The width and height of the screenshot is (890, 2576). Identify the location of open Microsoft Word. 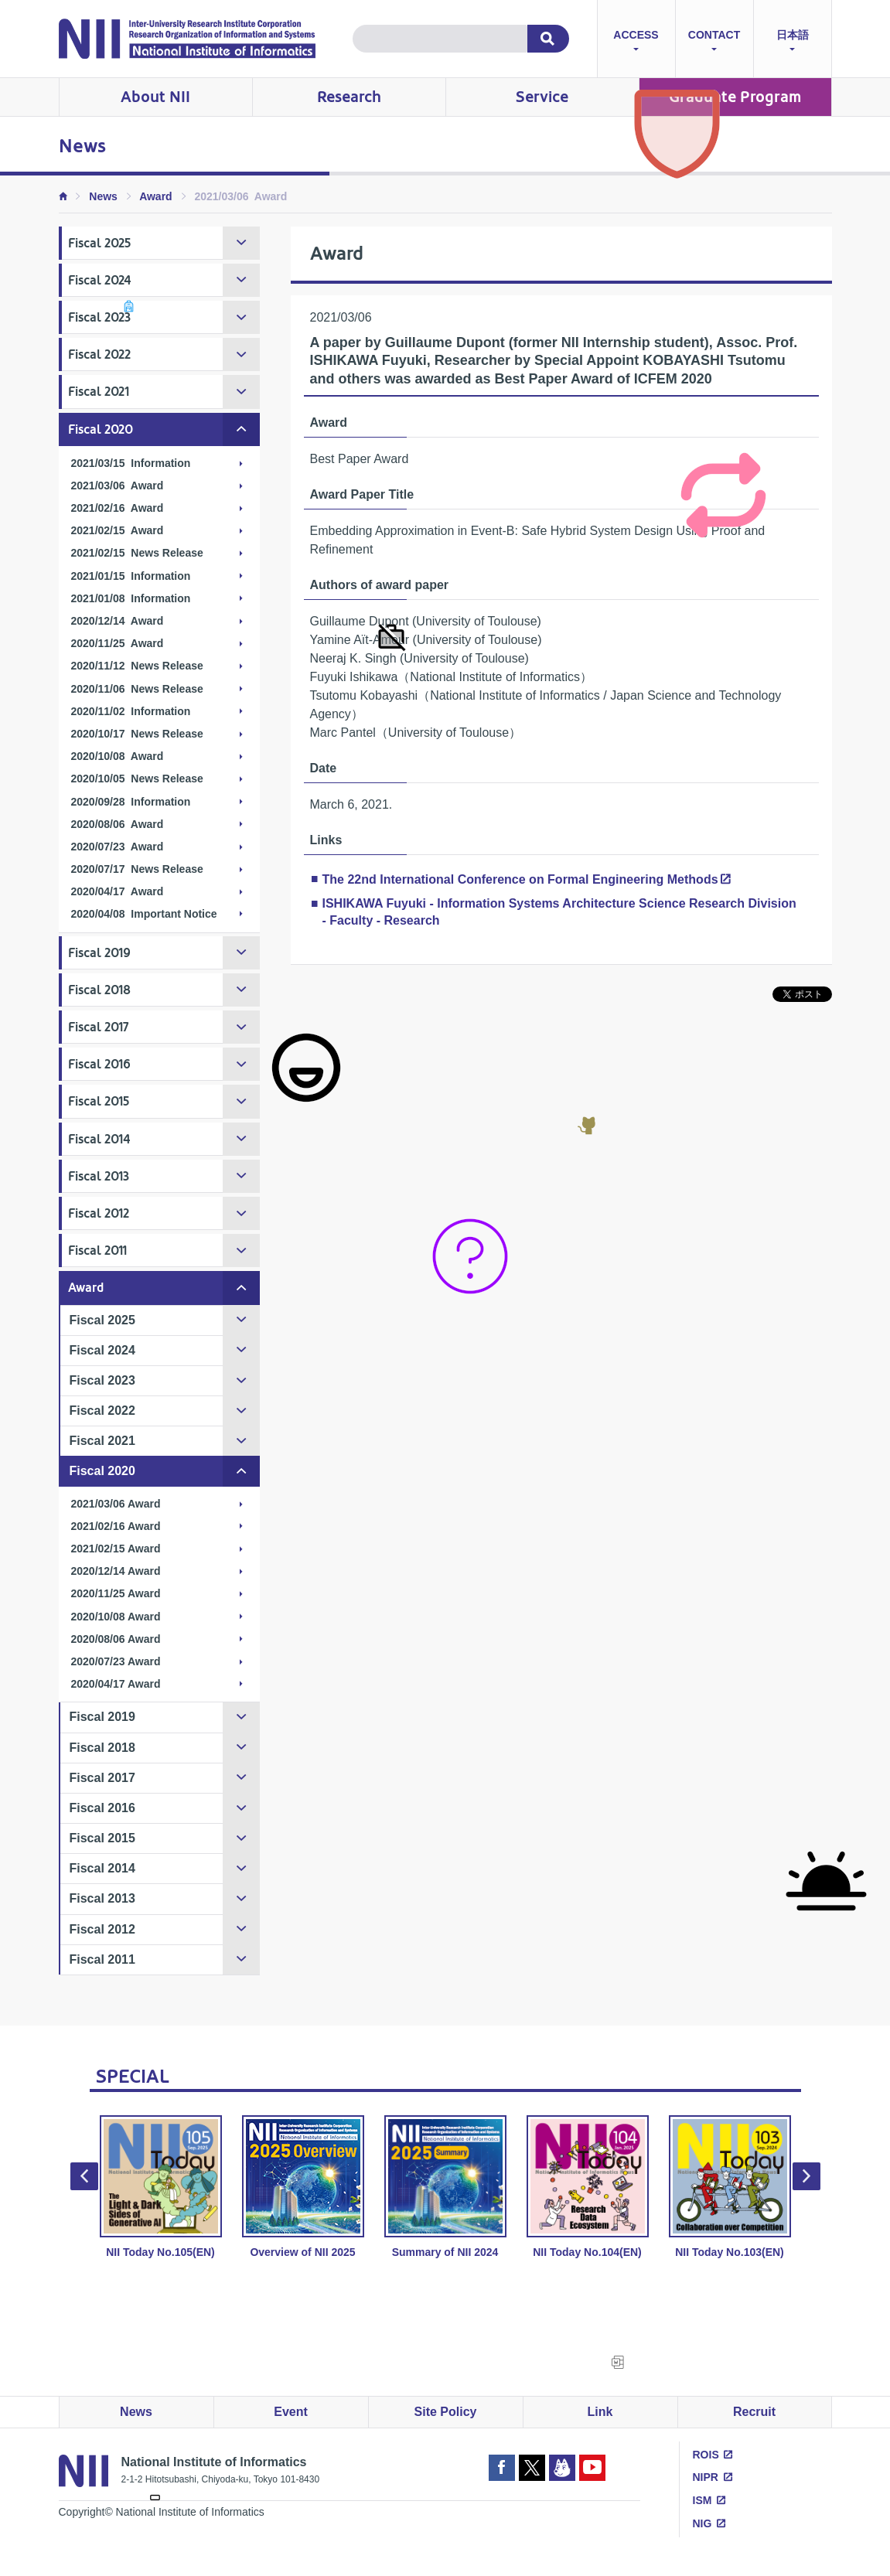
(618, 2362).